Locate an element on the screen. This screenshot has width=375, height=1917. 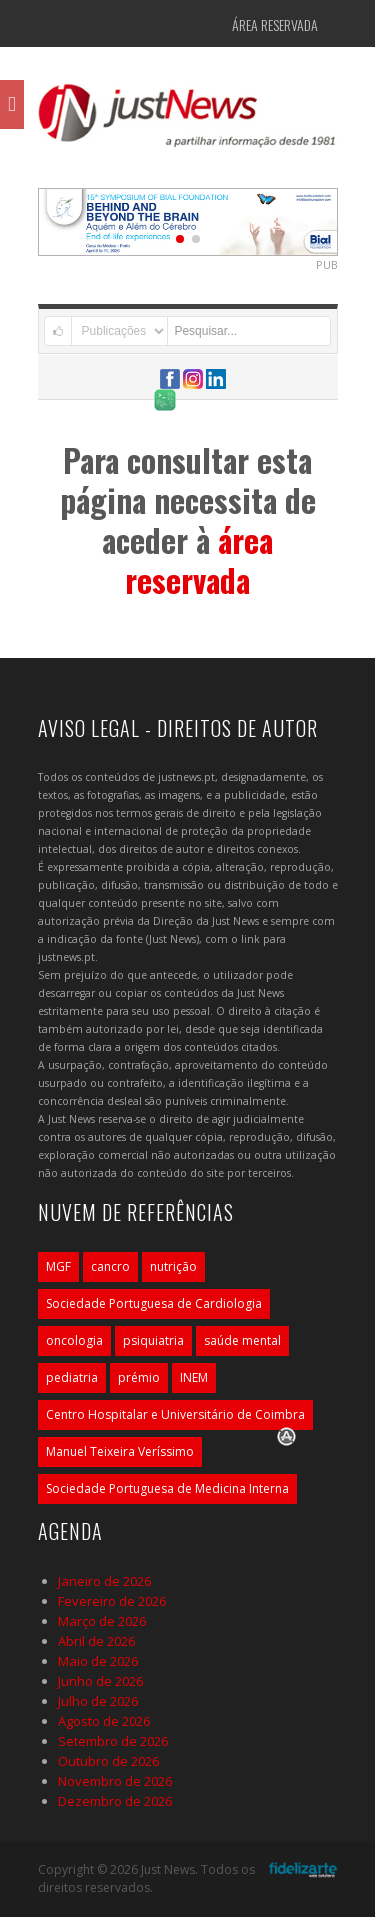
open ptyxis terminal emulator is located at coordinates (165, 400).